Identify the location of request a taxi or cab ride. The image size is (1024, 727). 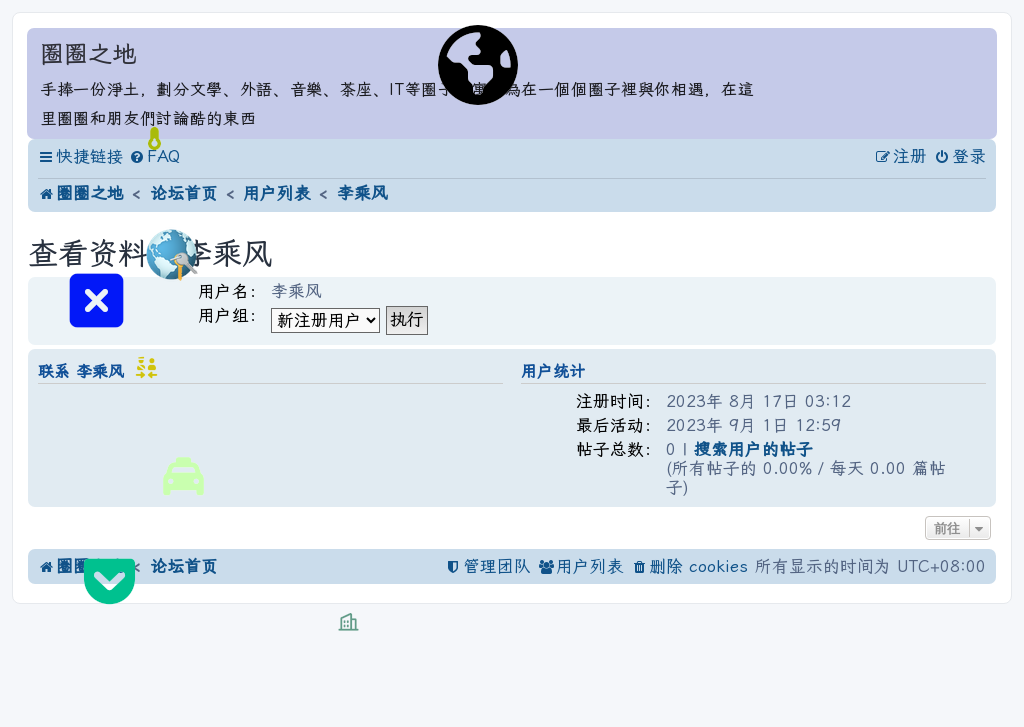
(183, 477).